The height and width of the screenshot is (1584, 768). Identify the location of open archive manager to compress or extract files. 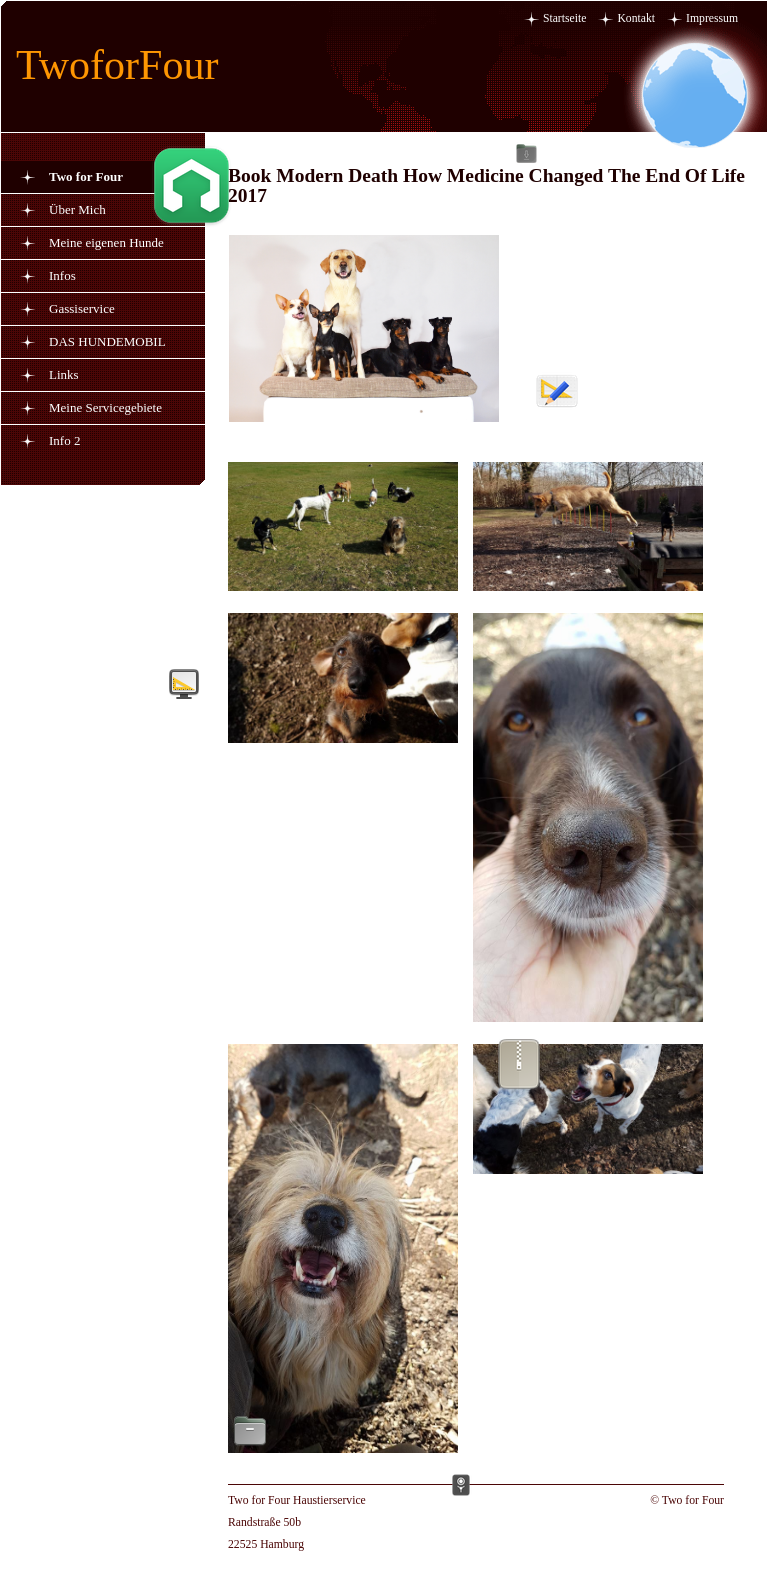
(519, 1064).